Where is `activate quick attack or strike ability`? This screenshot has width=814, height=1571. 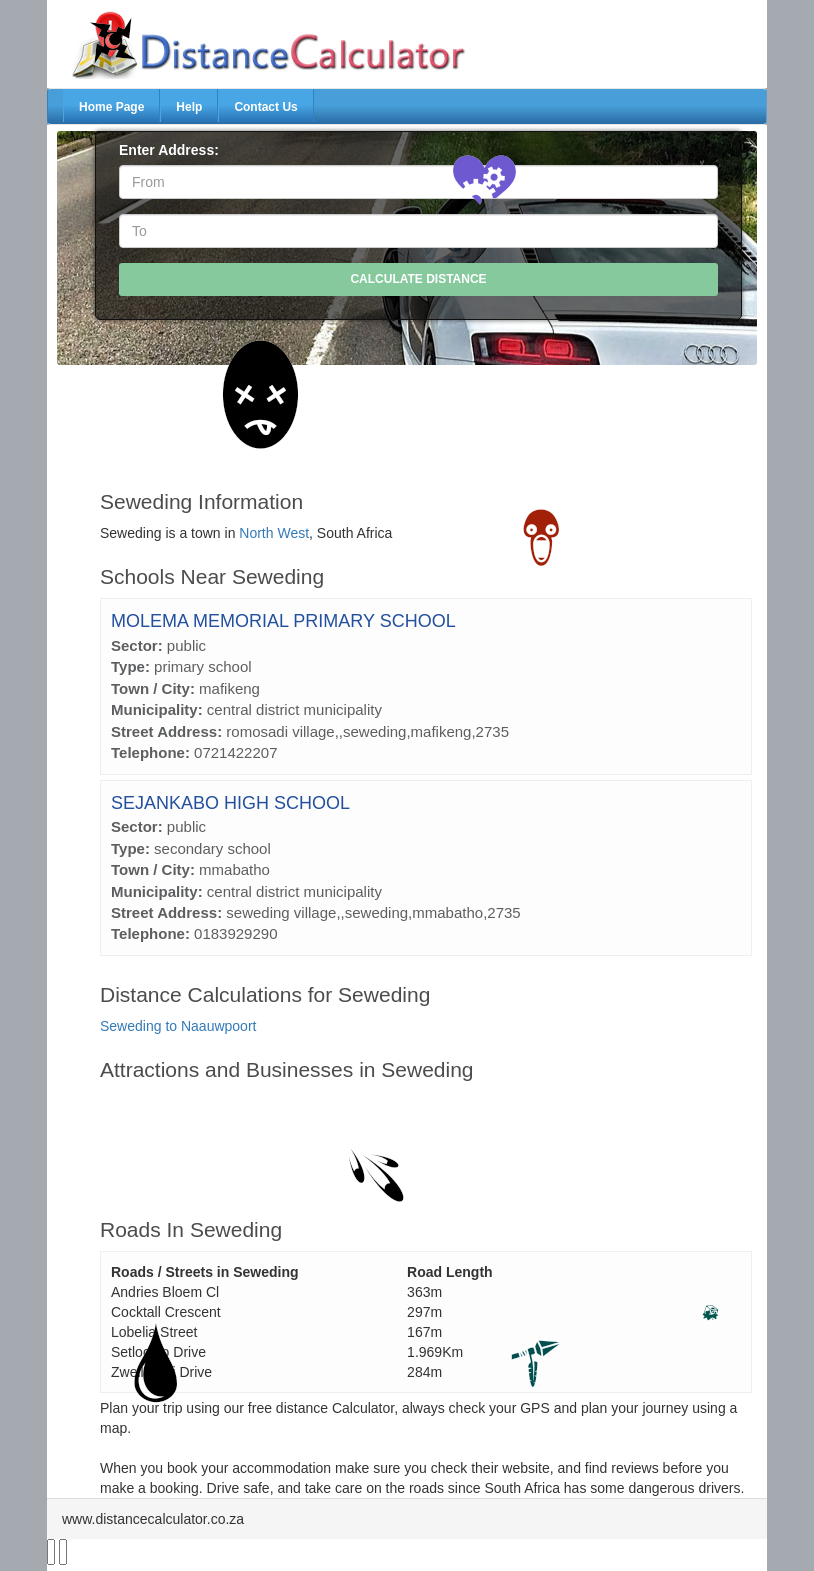
activate quick attack or strike ability is located at coordinates (376, 1175).